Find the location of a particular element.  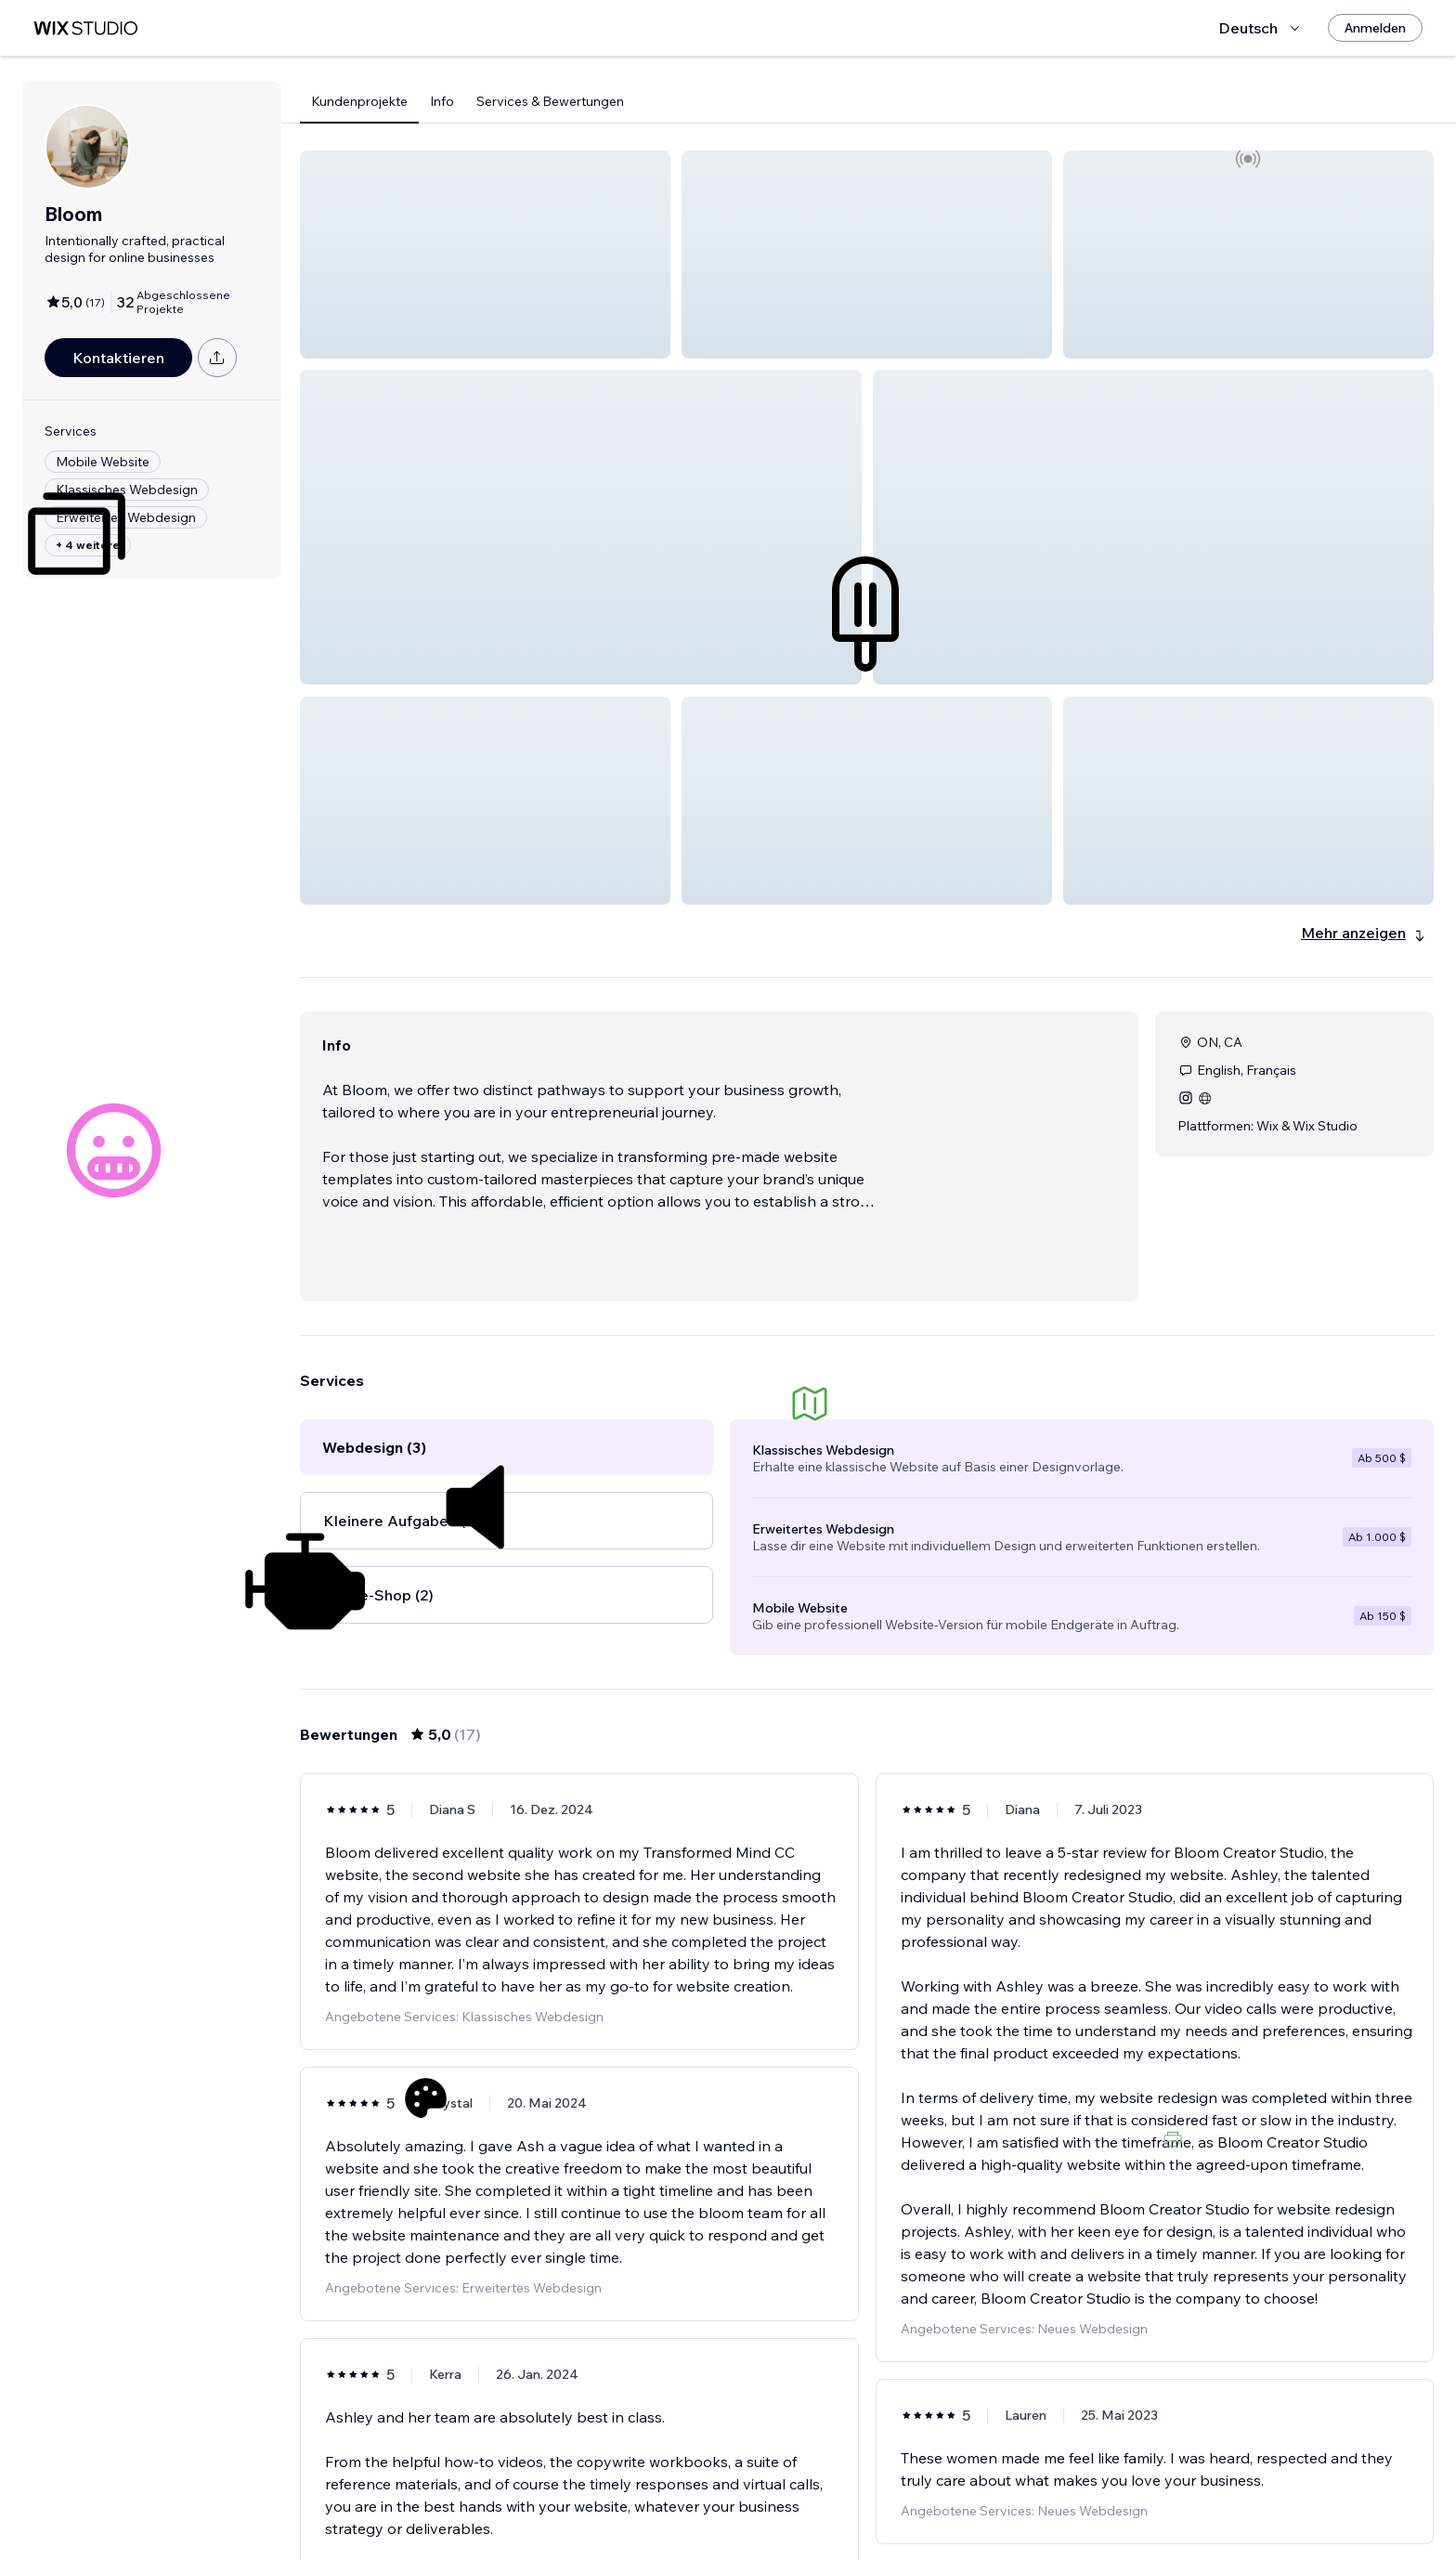

view stacked cards or layers is located at coordinates (76, 533).